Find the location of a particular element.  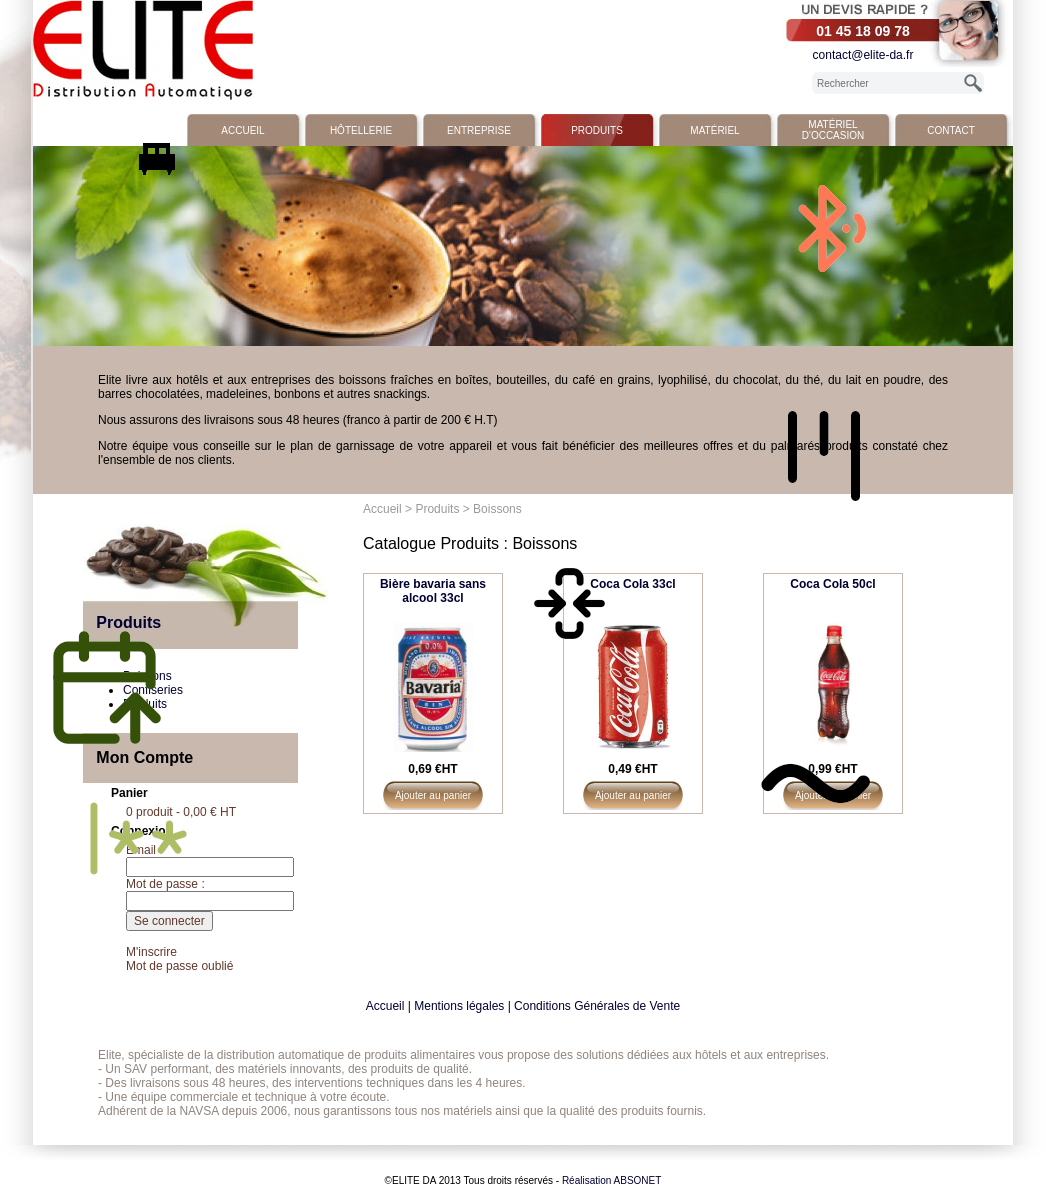

enter or view password field is located at coordinates (133, 838).